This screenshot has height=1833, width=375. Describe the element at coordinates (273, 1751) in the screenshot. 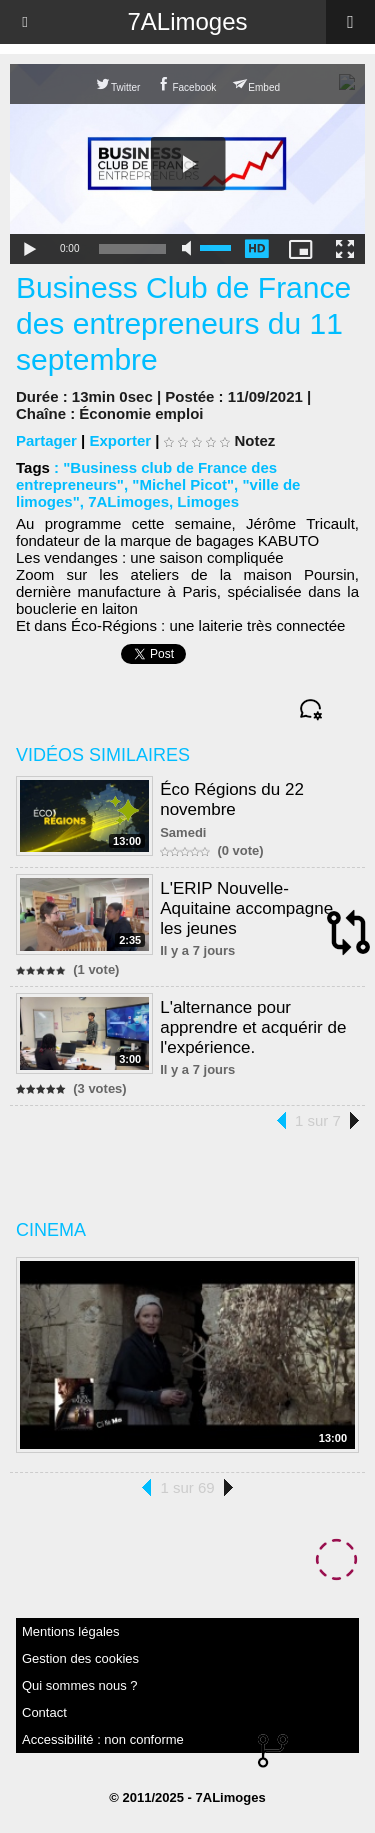

I see `view repository branches` at that location.